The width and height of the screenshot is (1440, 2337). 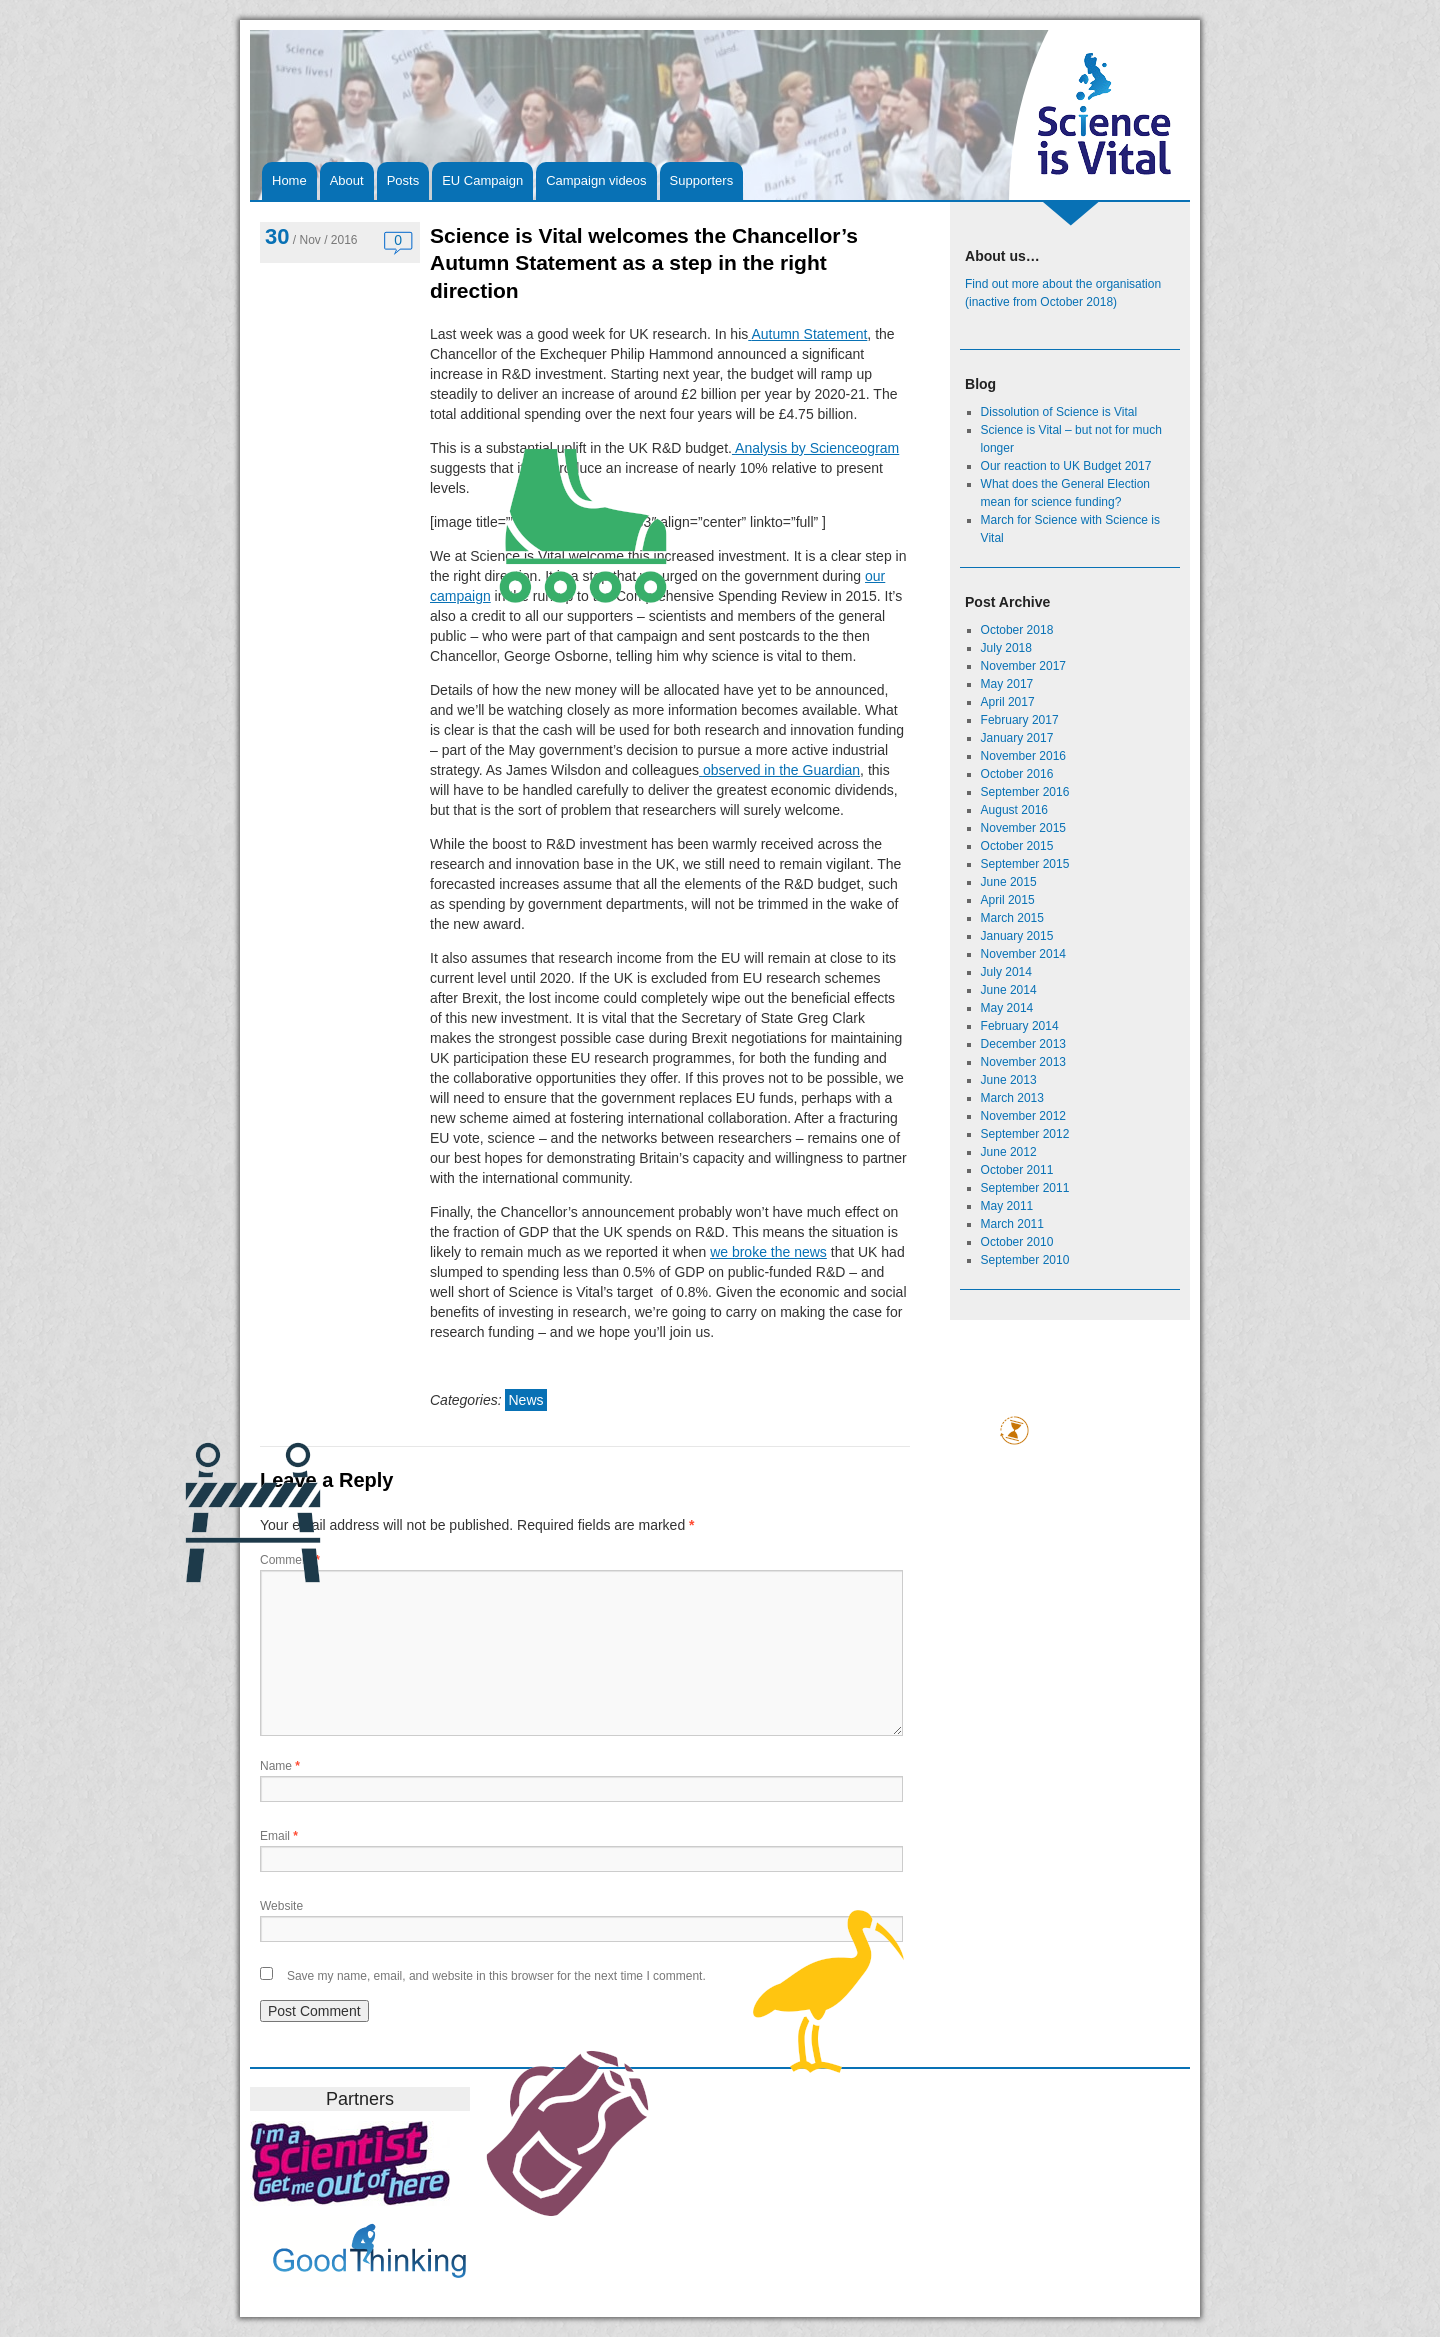 What do you see at coordinates (567, 2133) in the screenshot?
I see `access your inventory or stored items` at bounding box center [567, 2133].